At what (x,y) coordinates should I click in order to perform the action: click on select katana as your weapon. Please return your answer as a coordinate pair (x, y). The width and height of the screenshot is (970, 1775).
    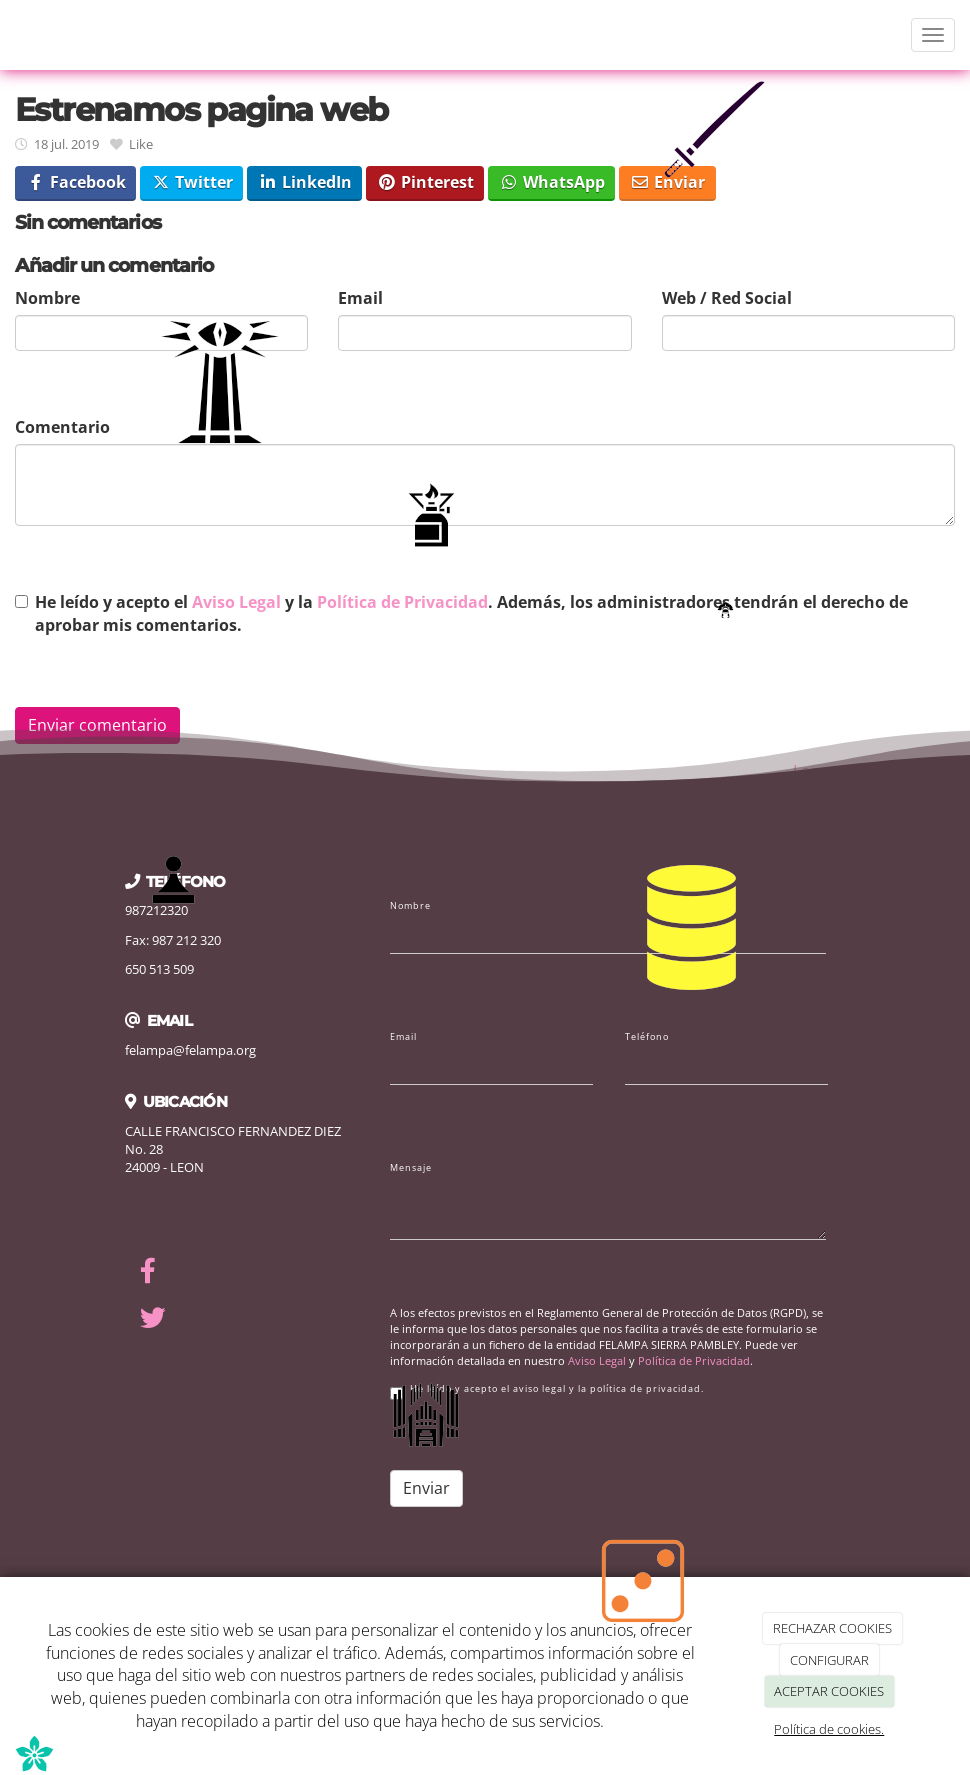
    Looking at the image, I should click on (714, 129).